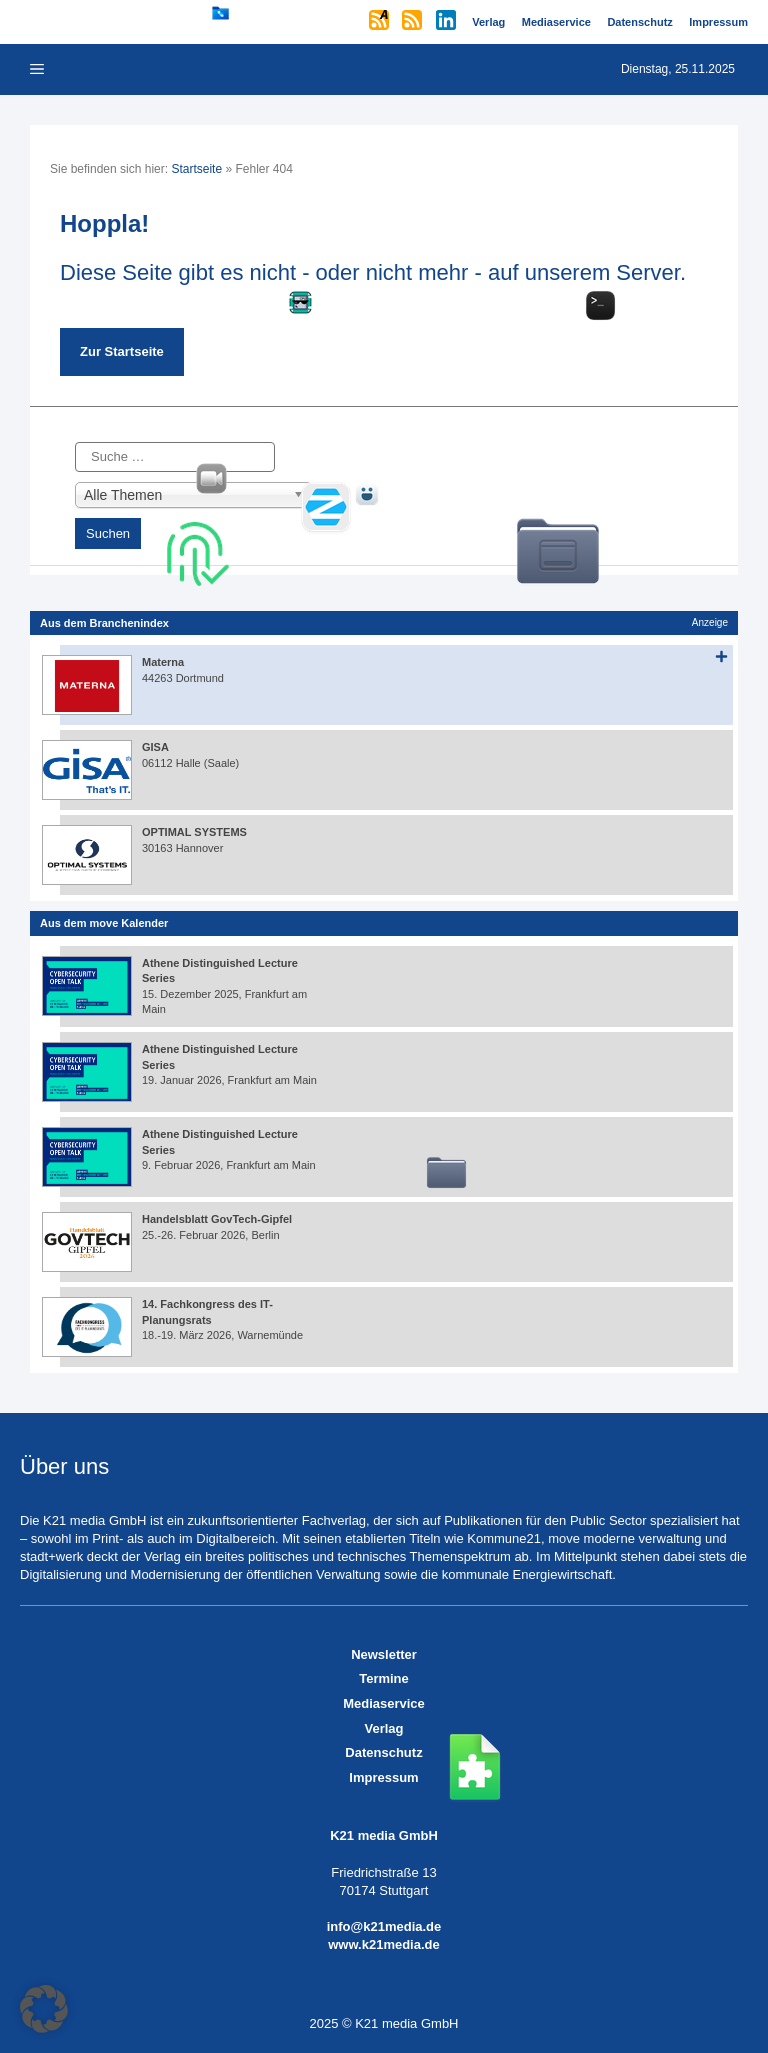 Image resolution: width=768 pixels, height=2053 pixels. I want to click on open FaceTime to start a video call, so click(211, 478).